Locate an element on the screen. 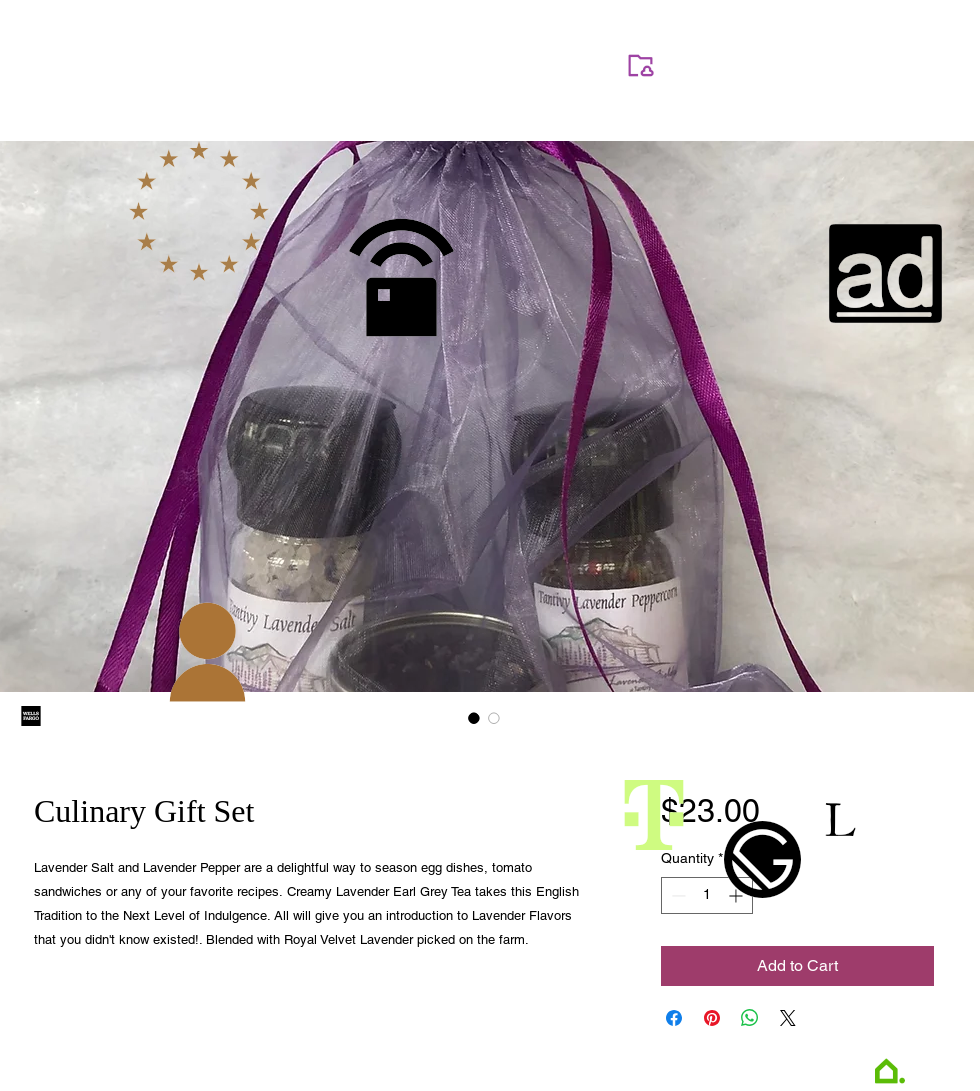 This screenshot has width=980, height=1091. indicates EU-related content or services is located at coordinates (199, 211).